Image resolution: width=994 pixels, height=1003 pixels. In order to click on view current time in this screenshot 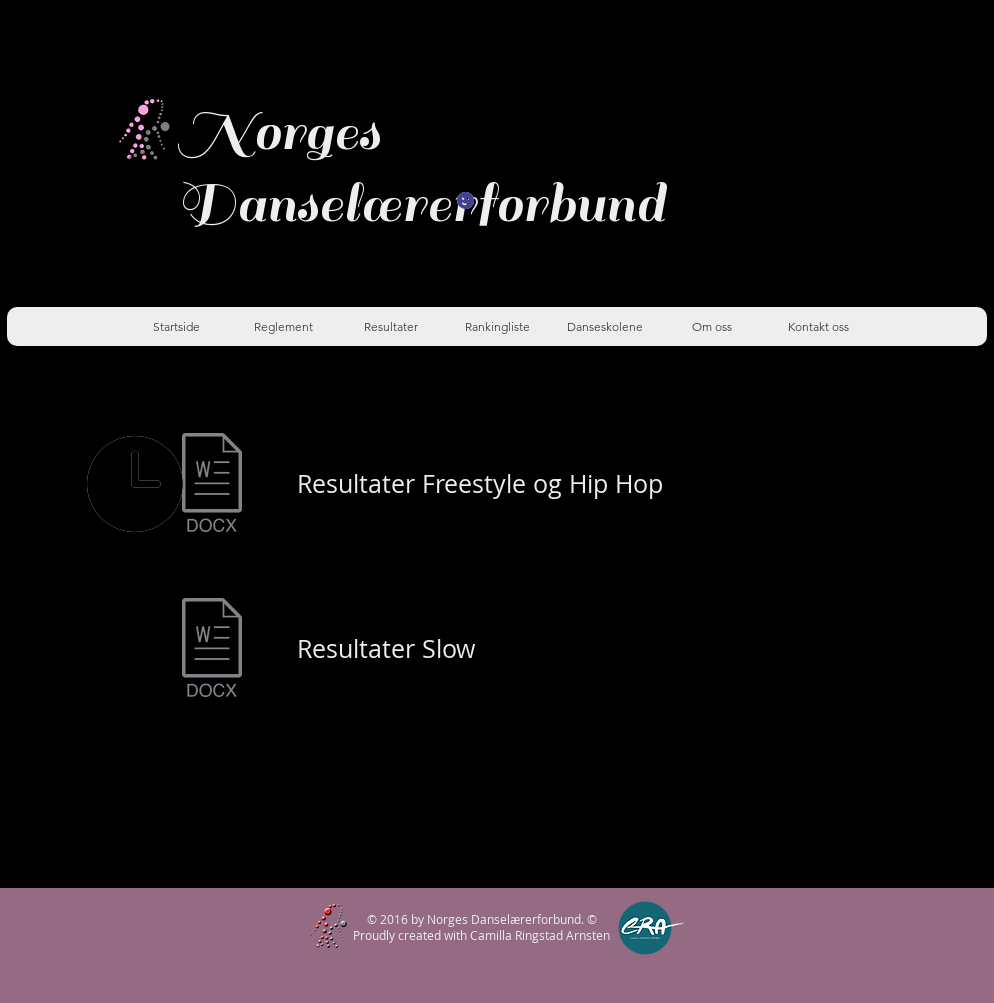, I will do `click(135, 484)`.